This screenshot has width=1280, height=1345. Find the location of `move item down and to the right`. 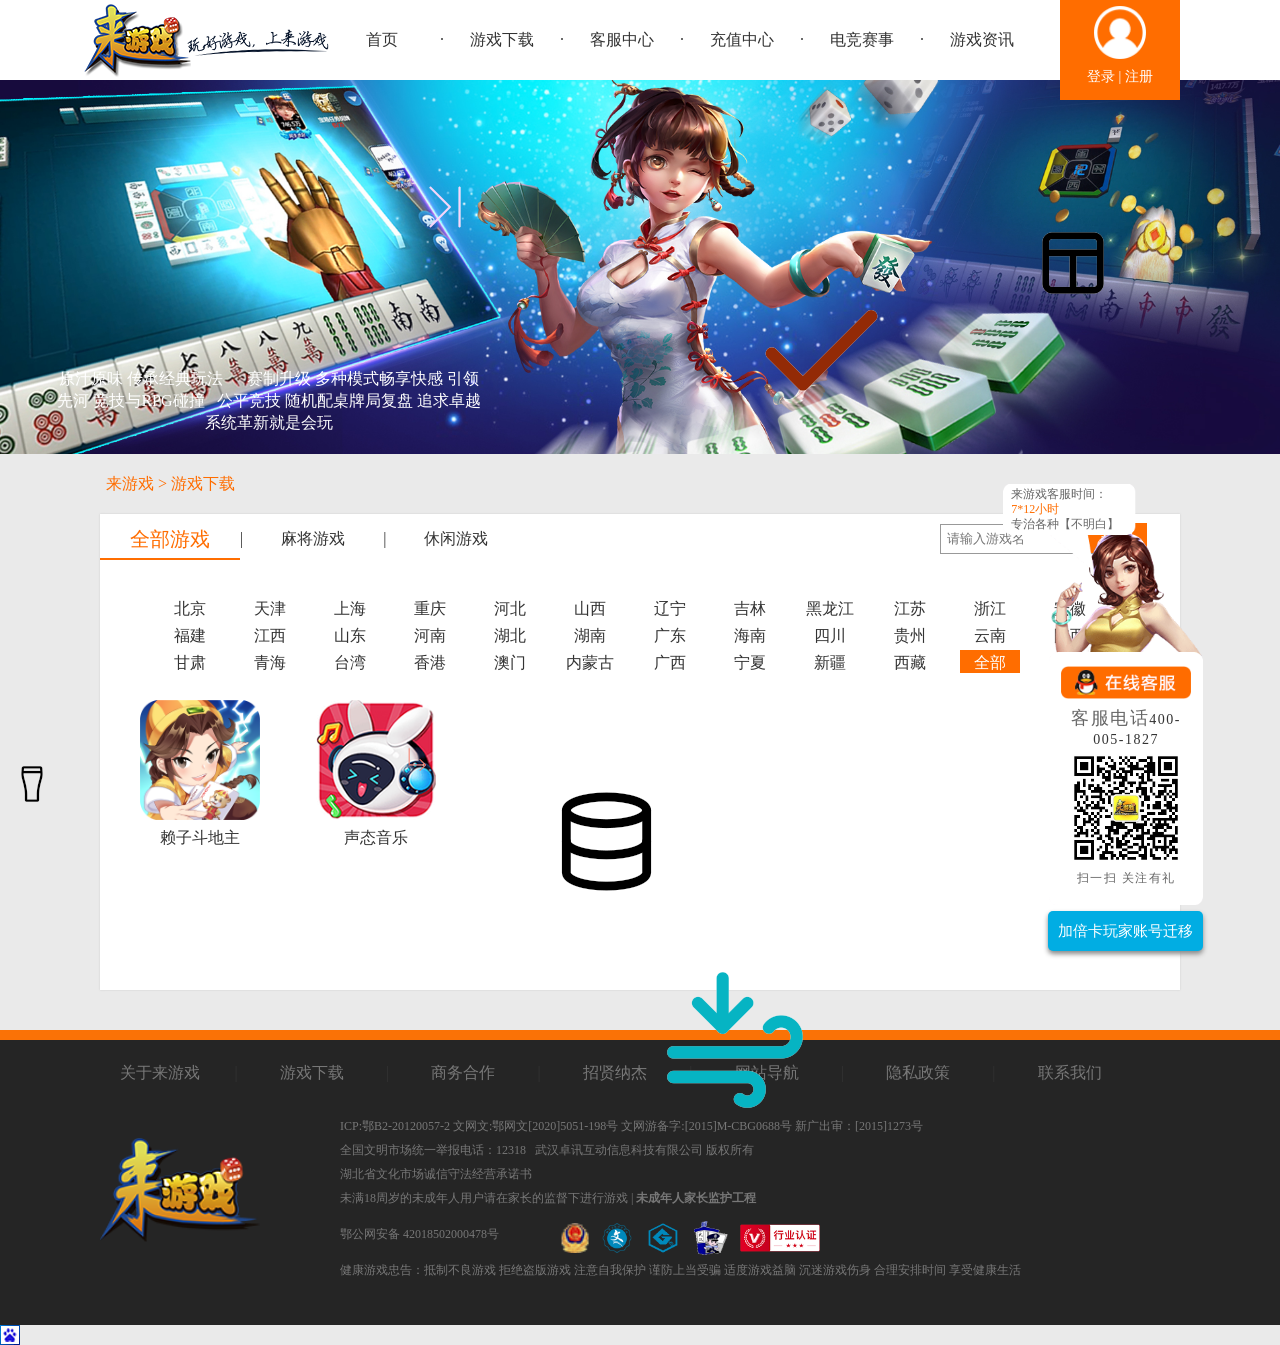

move item down and to the right is located at coordinates (415, 759).